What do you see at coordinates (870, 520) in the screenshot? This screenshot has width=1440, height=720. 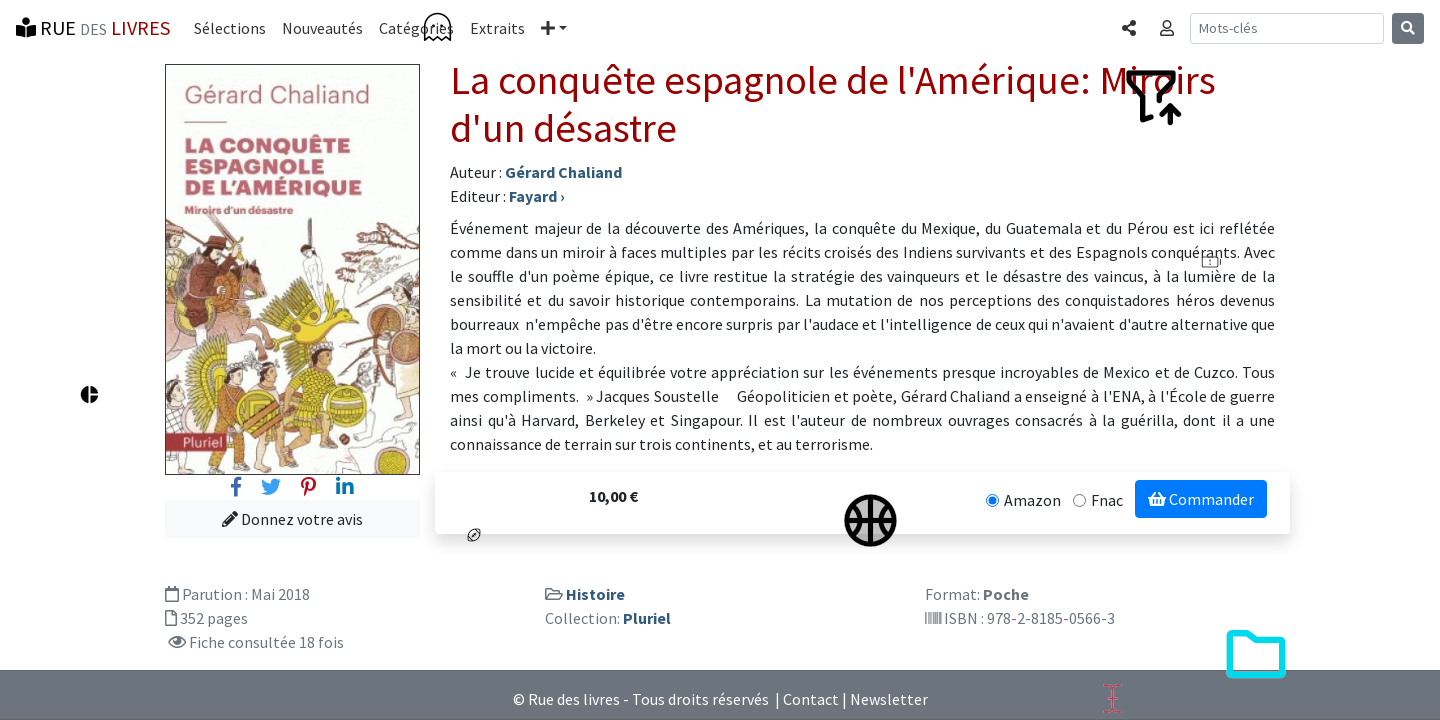 I see `access basketball or sports content` at bounding box center [870, 520].